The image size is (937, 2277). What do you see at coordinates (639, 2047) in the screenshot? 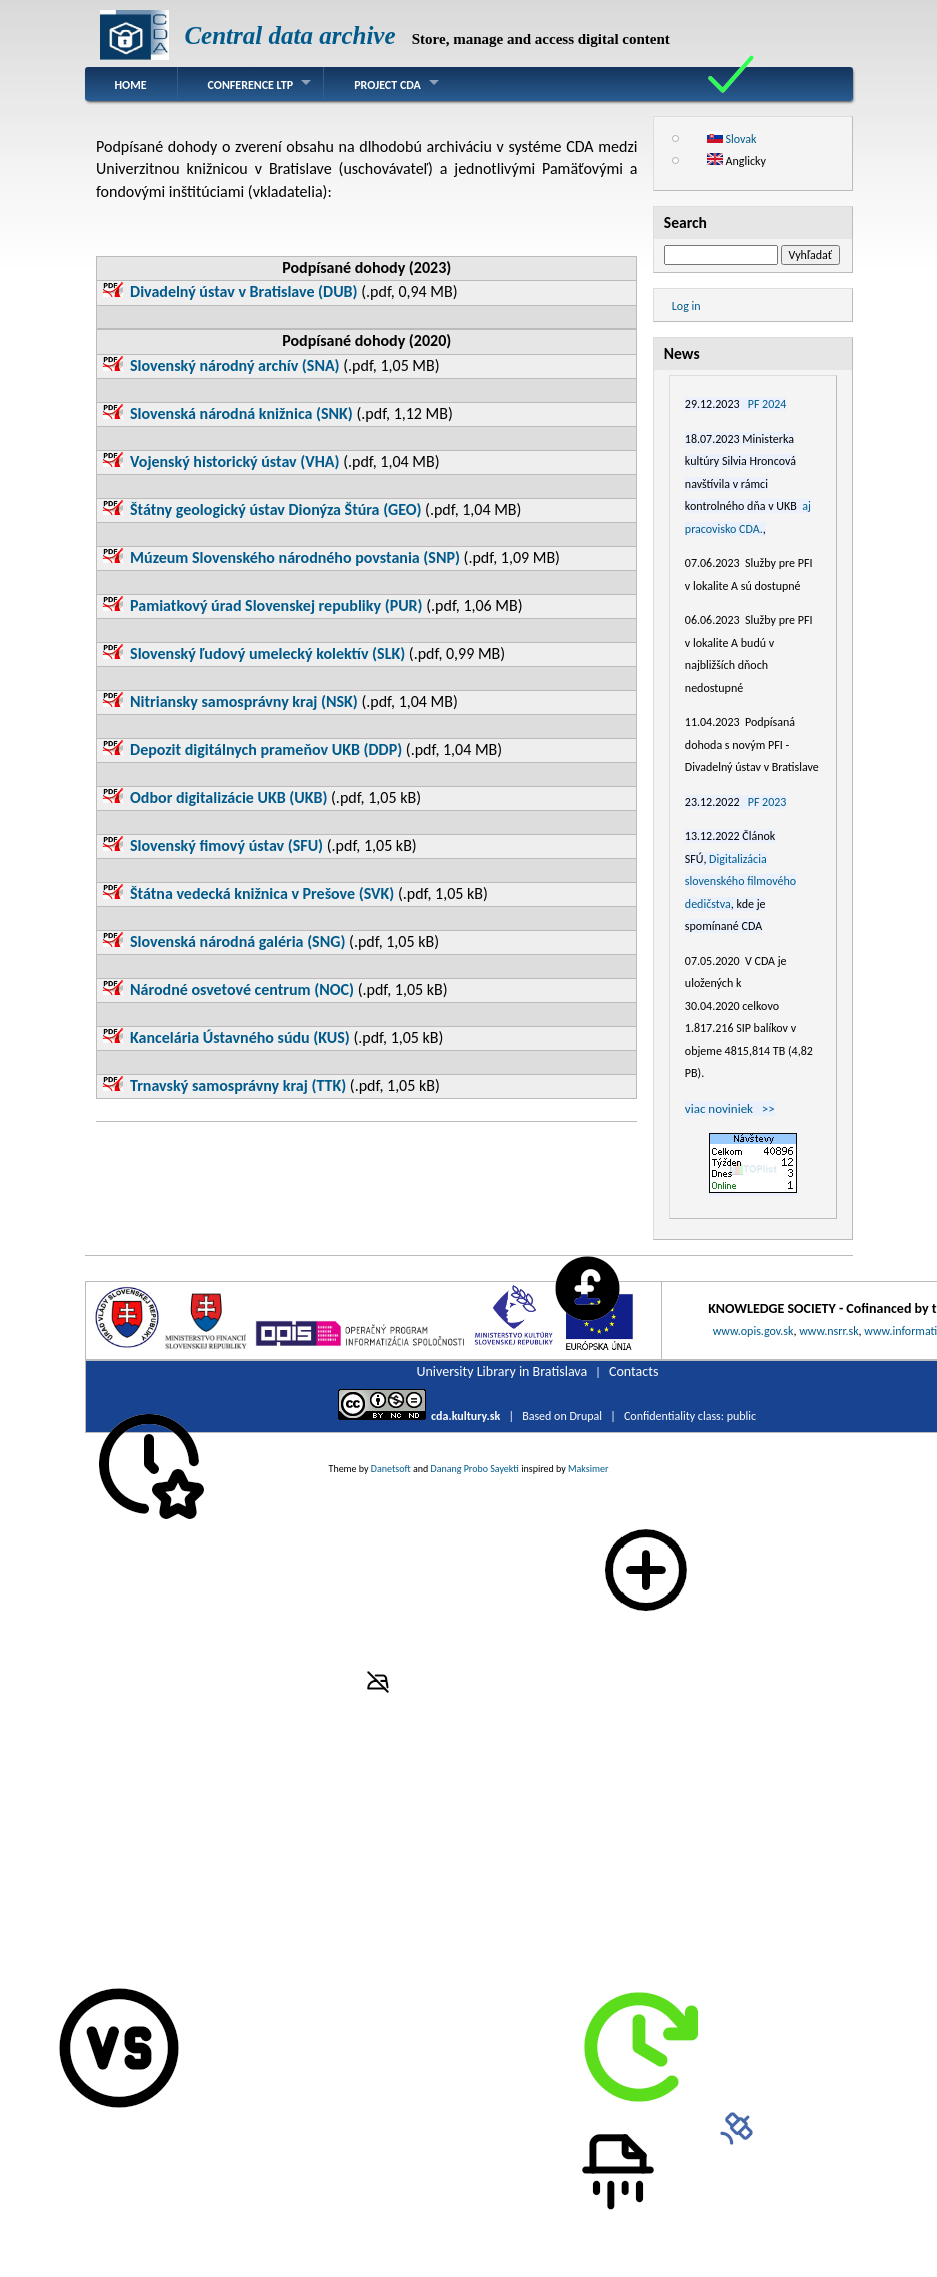
I see `restore to a previous version` at bounding box center [639, 2047].